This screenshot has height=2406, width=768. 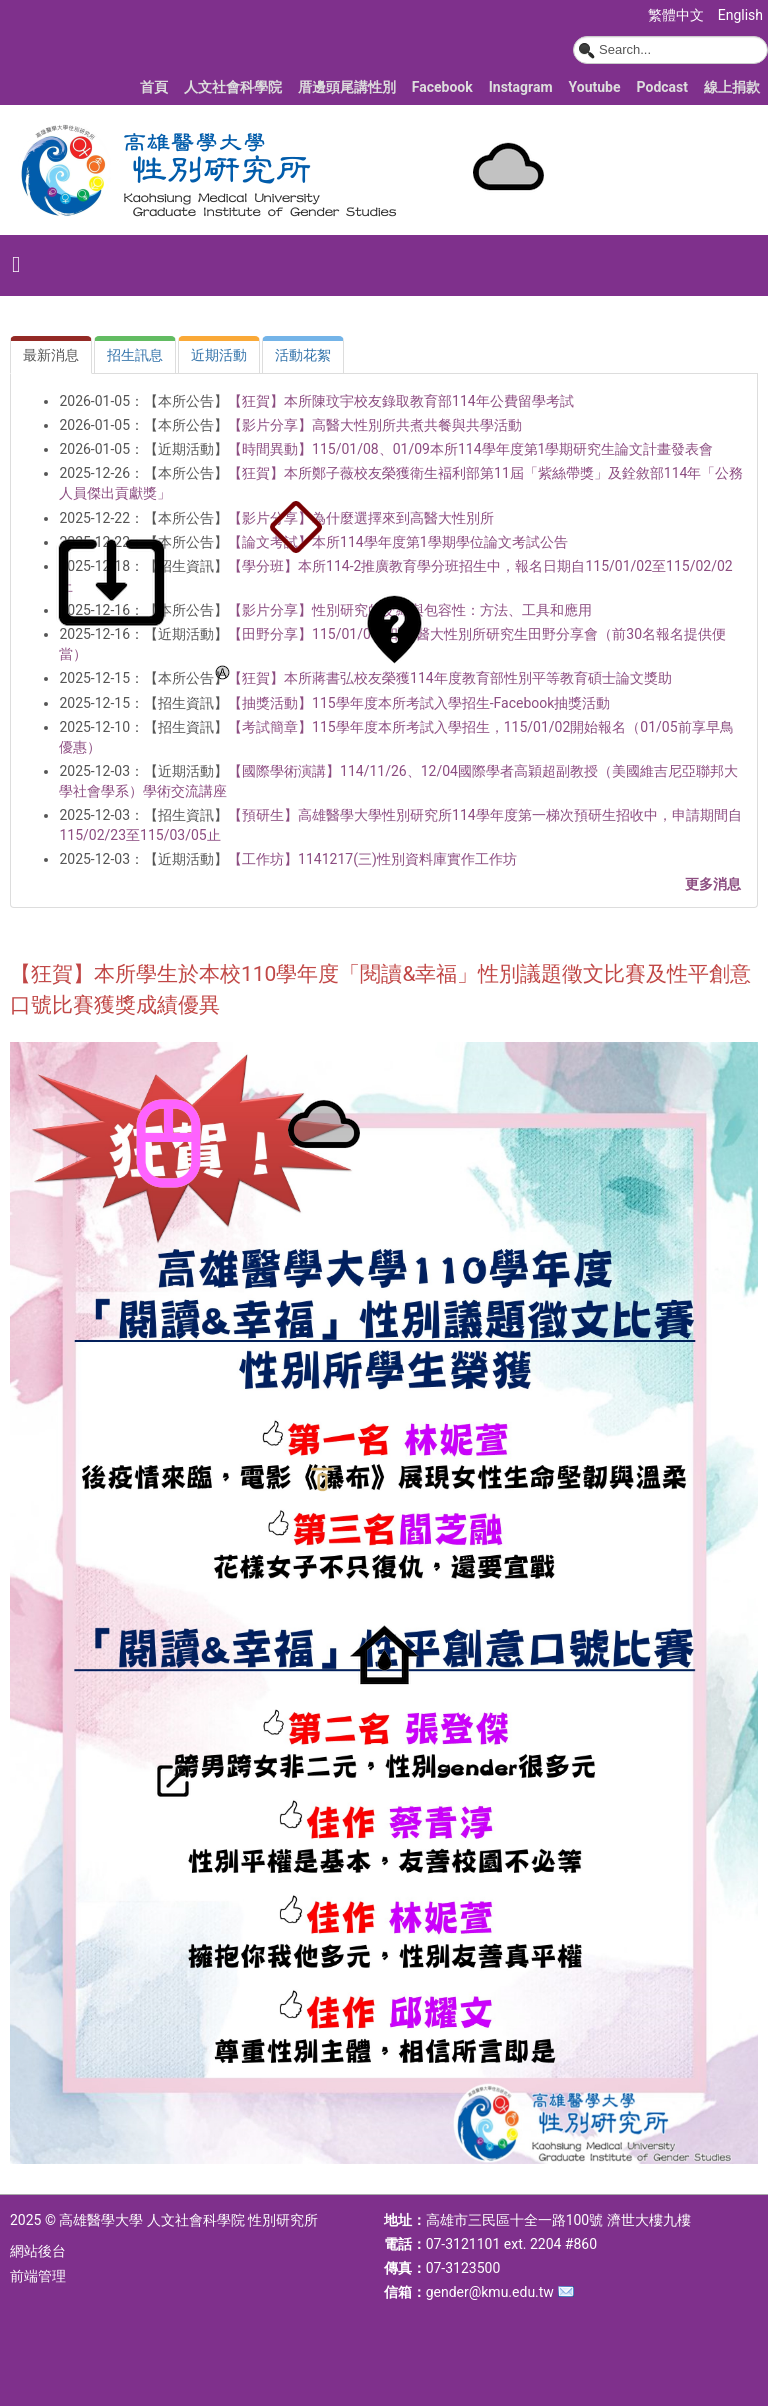 I want to click on access cloud storage, so click(x=508, y=166).